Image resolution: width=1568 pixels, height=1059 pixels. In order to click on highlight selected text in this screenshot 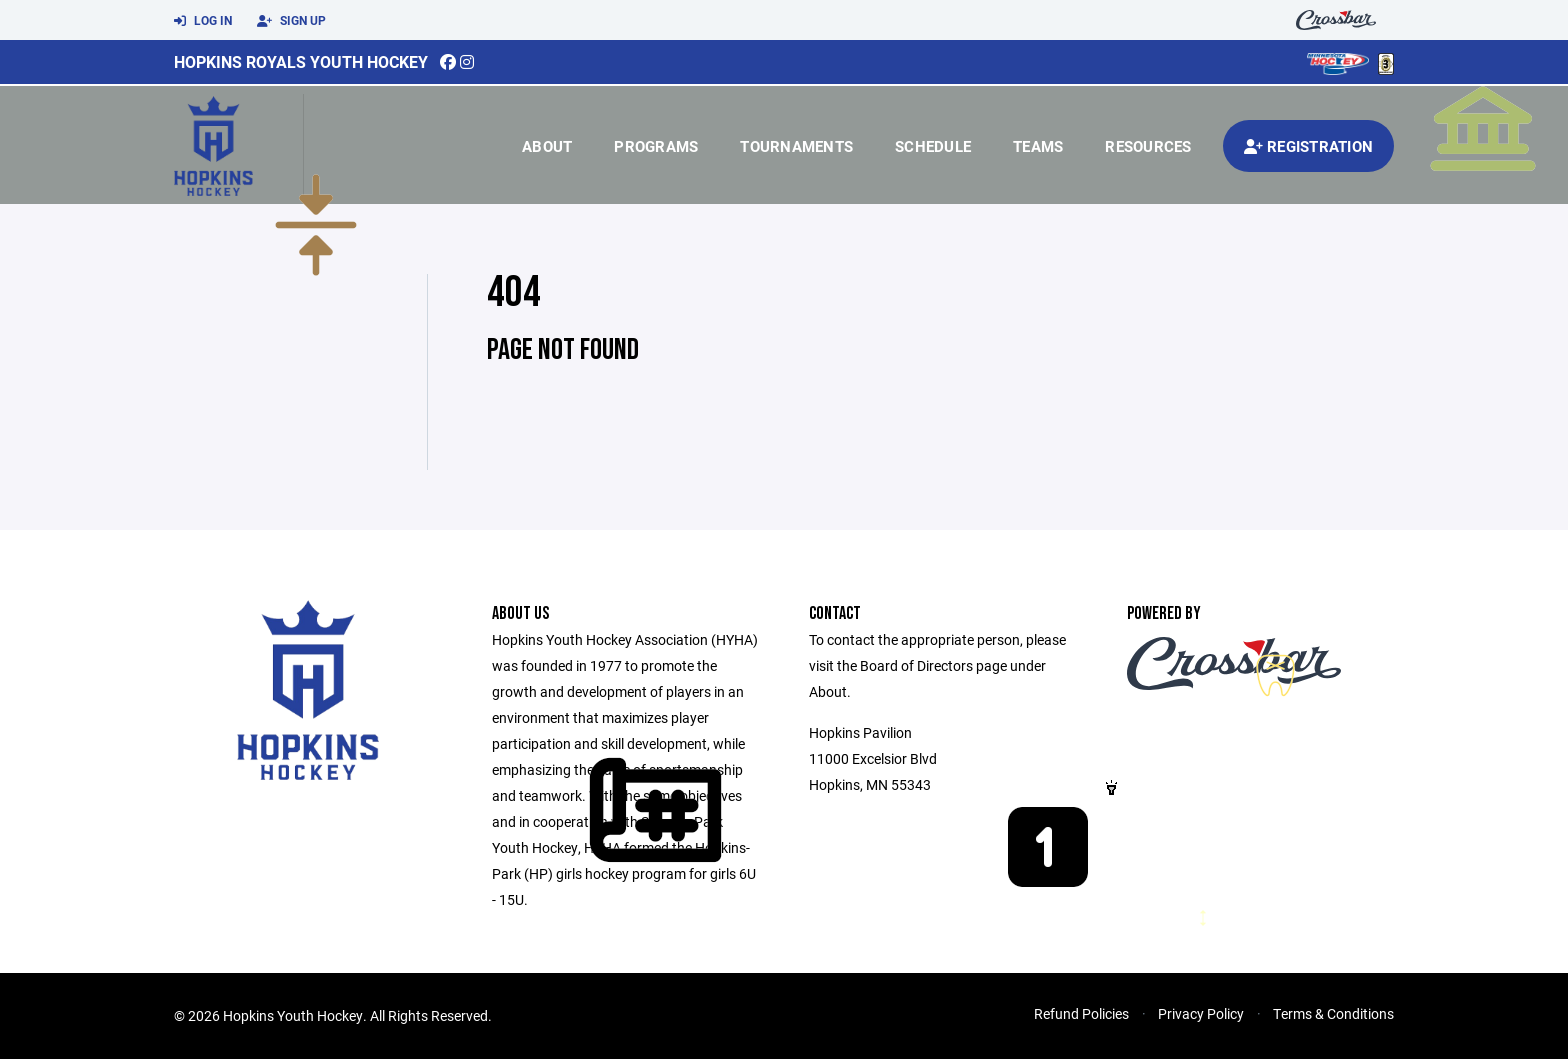, I will do `click(1111, 787)`.